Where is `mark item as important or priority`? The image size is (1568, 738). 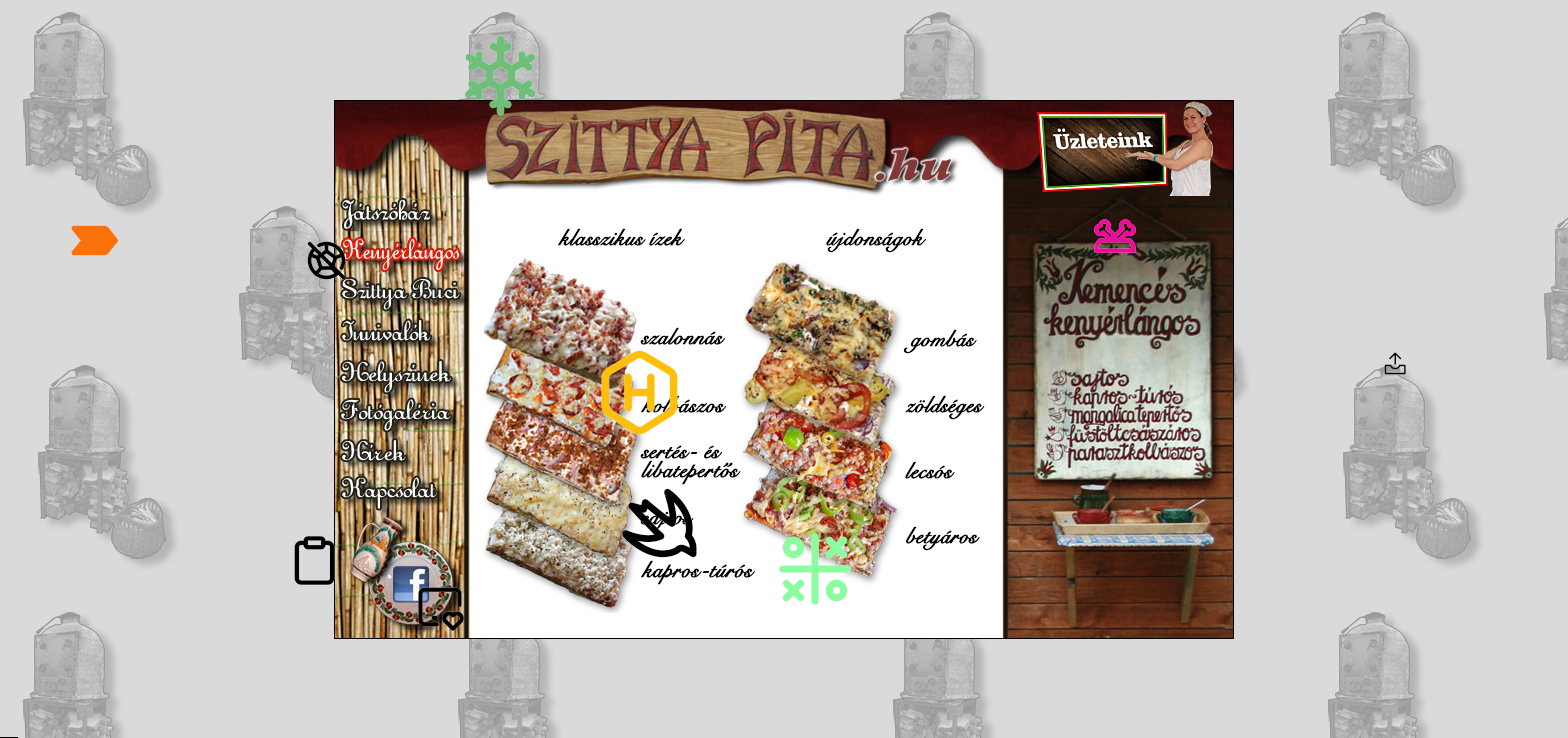
mark item as important or priority is located at coordinates (93, 240).